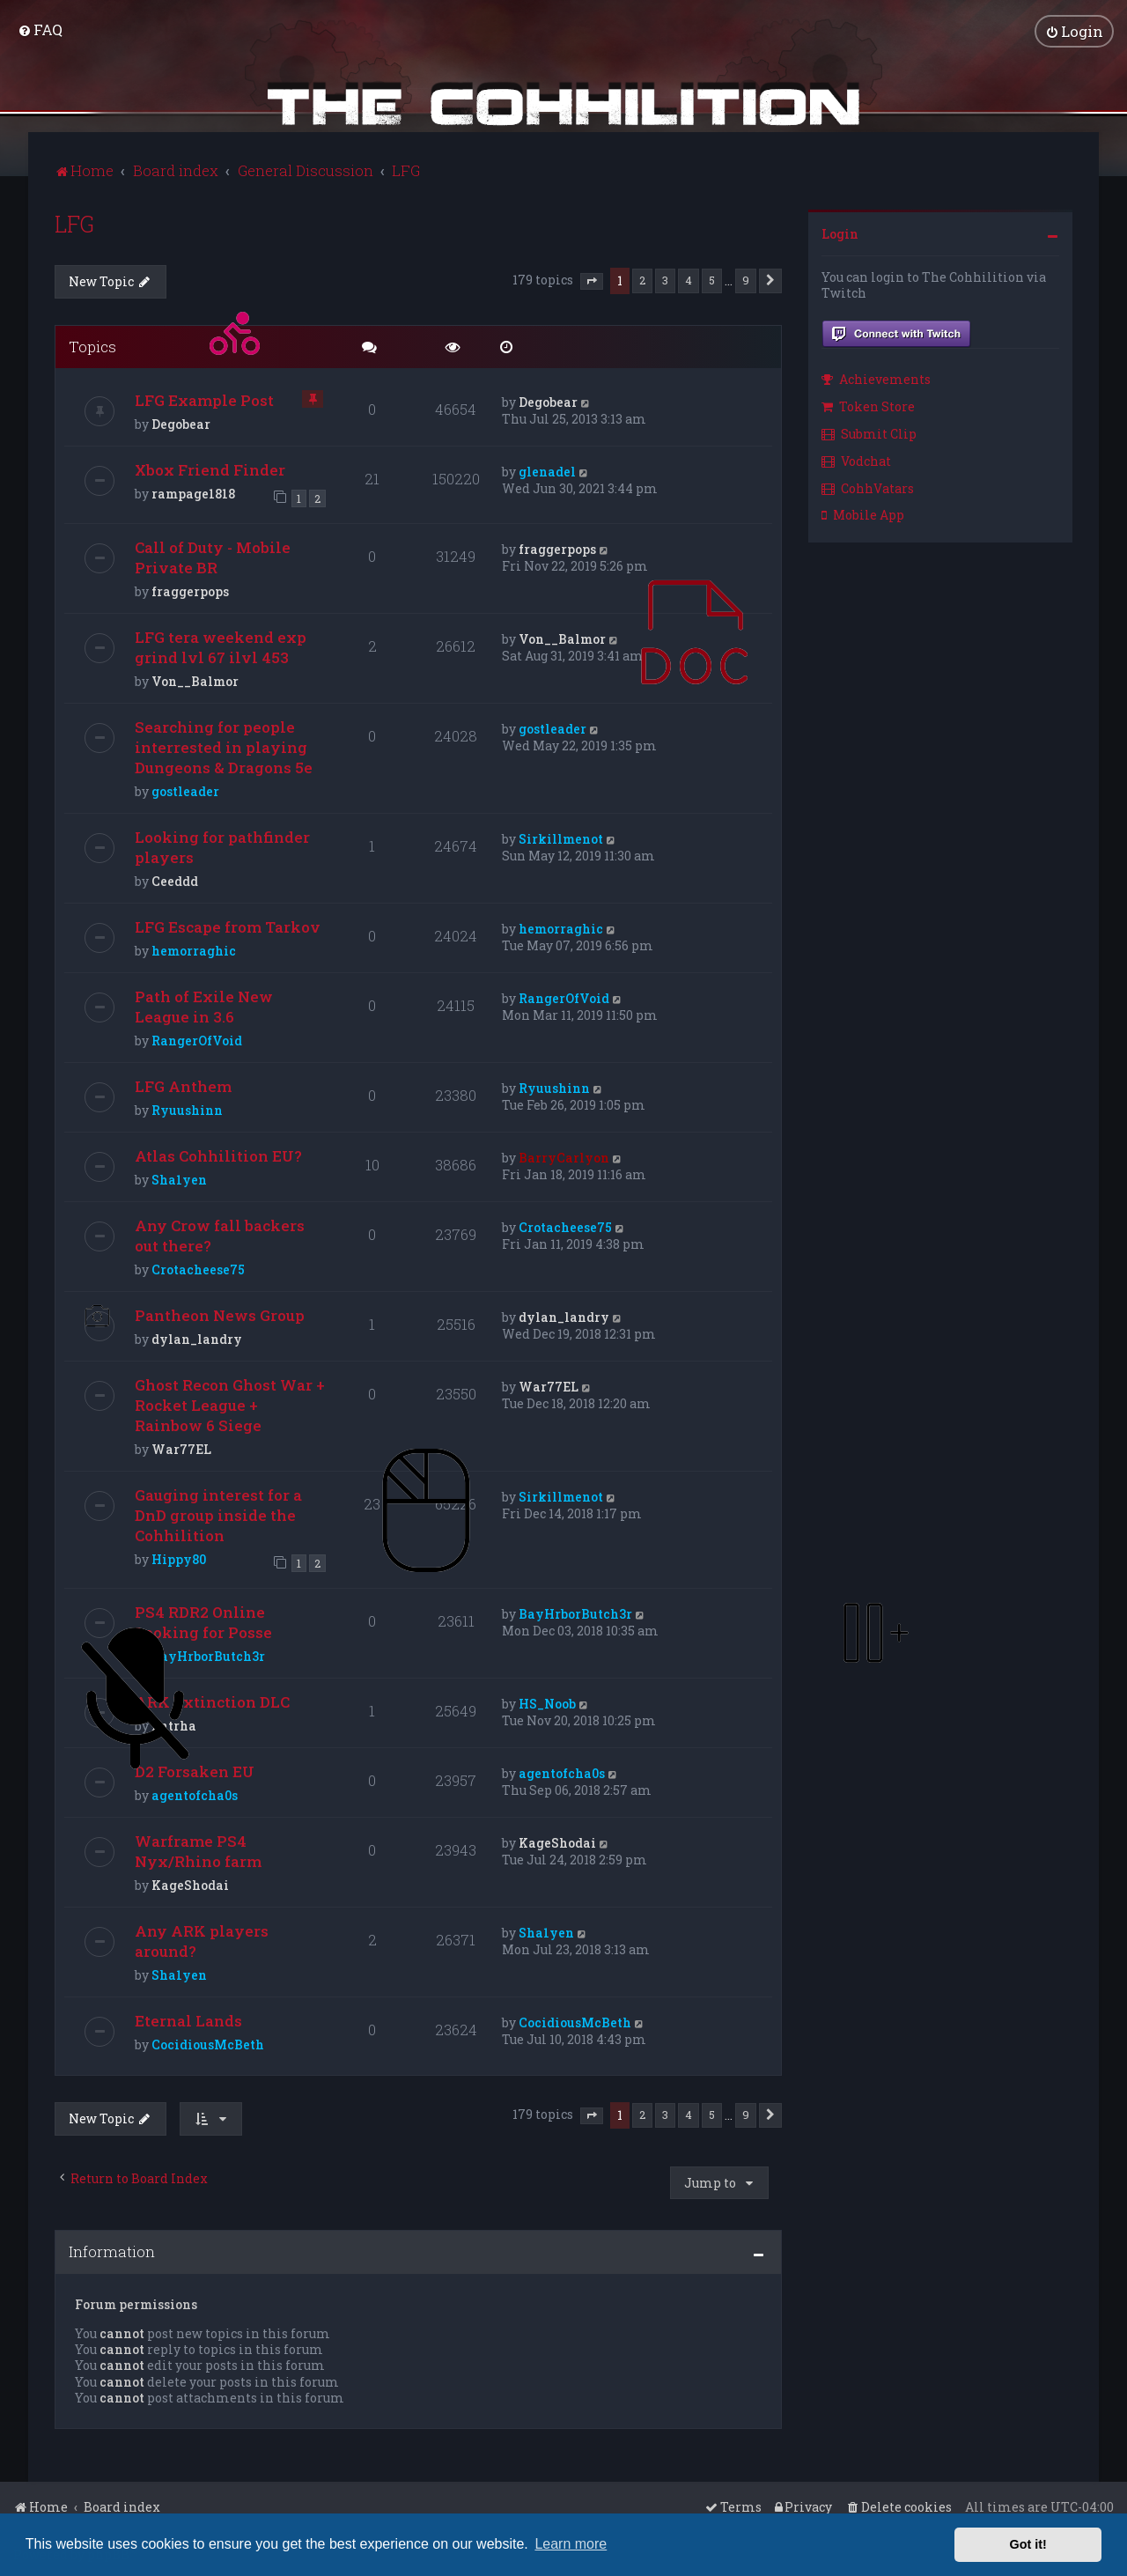  What do you see at coordinates (426, 1510) in the screenshot?
I see `indicates left mouse button click action` at bounding box center [426, 1510].